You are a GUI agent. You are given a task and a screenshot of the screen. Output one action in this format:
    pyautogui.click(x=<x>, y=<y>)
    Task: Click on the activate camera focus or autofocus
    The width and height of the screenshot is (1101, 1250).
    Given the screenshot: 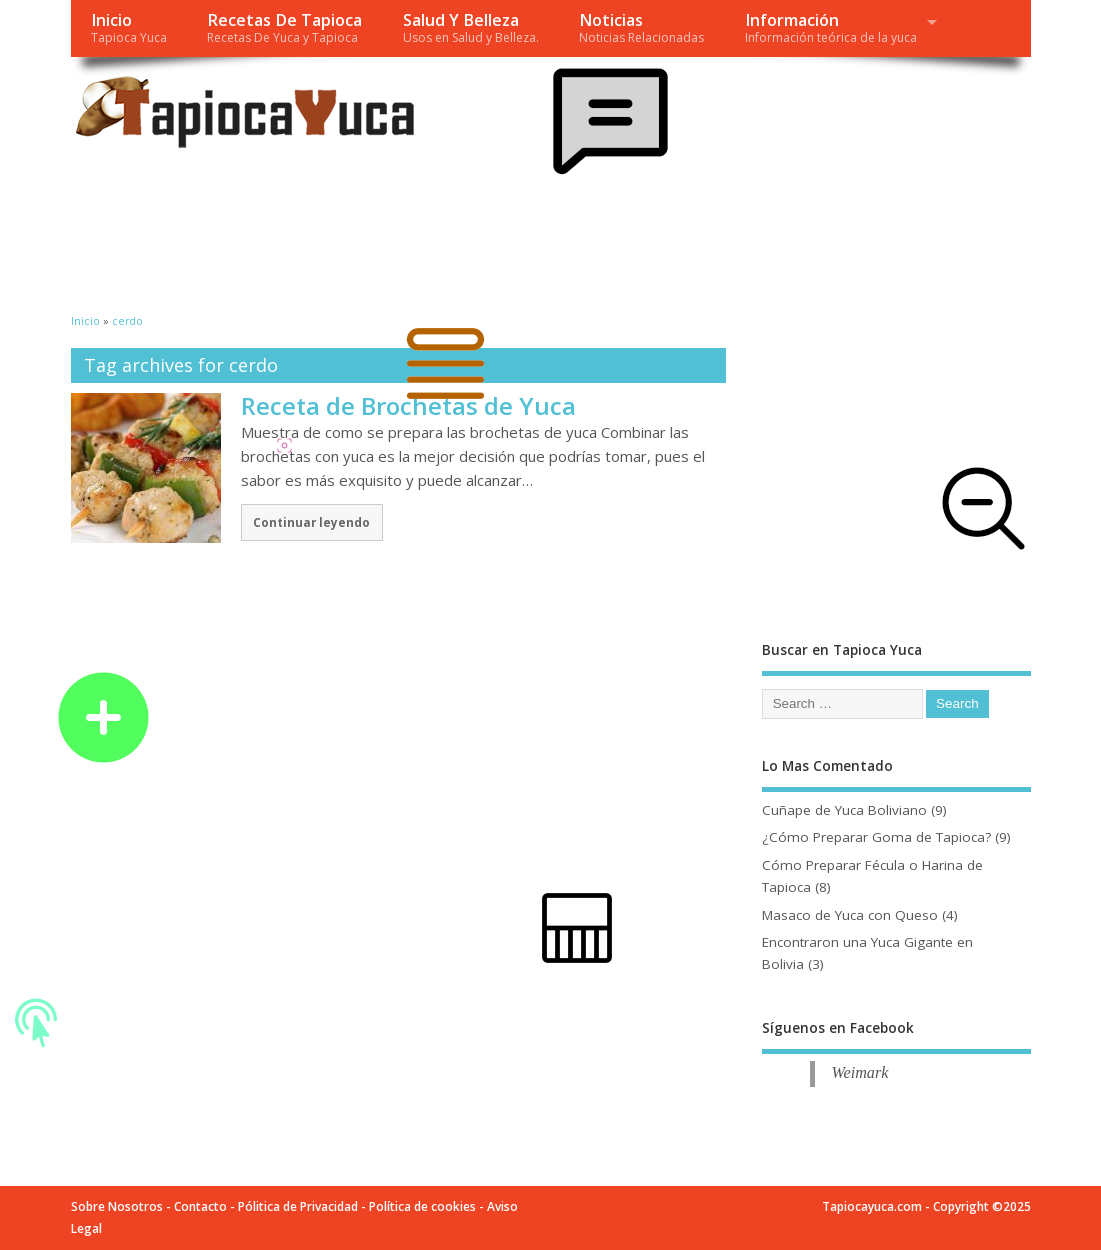 What is the action you would take?
    pyautogui.click(x=284, y=445)
    